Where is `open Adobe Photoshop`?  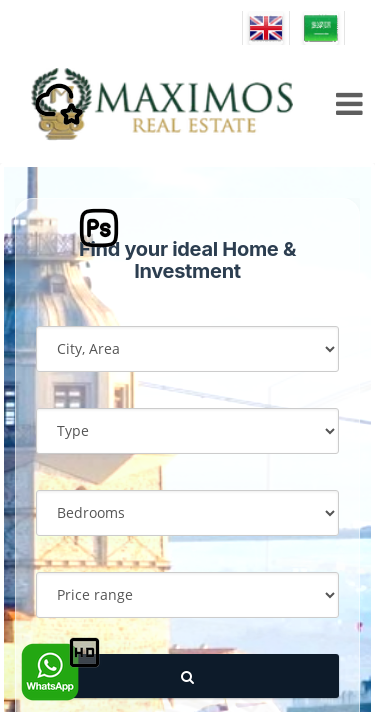 open Adobe Photoshop is located at coordinates (99, 228).